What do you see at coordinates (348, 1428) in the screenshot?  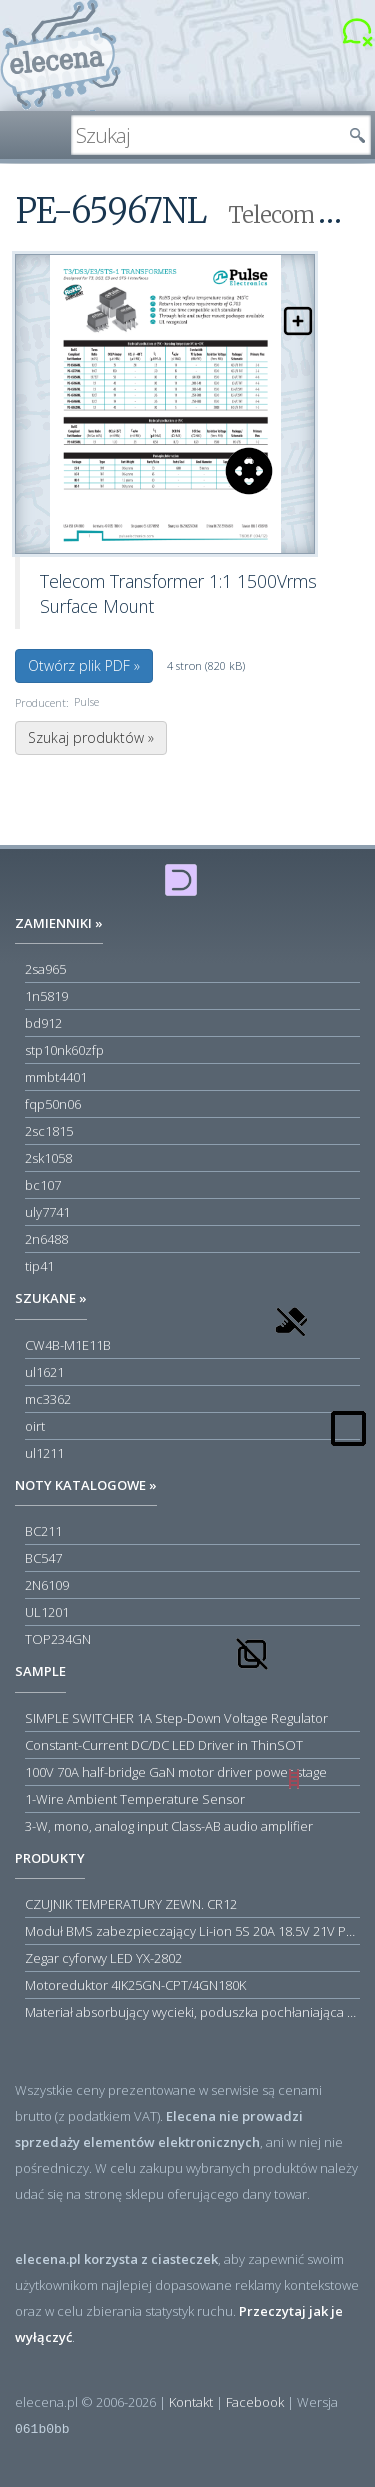 I see `unselected checkbox option` at bounding box center [348, 1428].